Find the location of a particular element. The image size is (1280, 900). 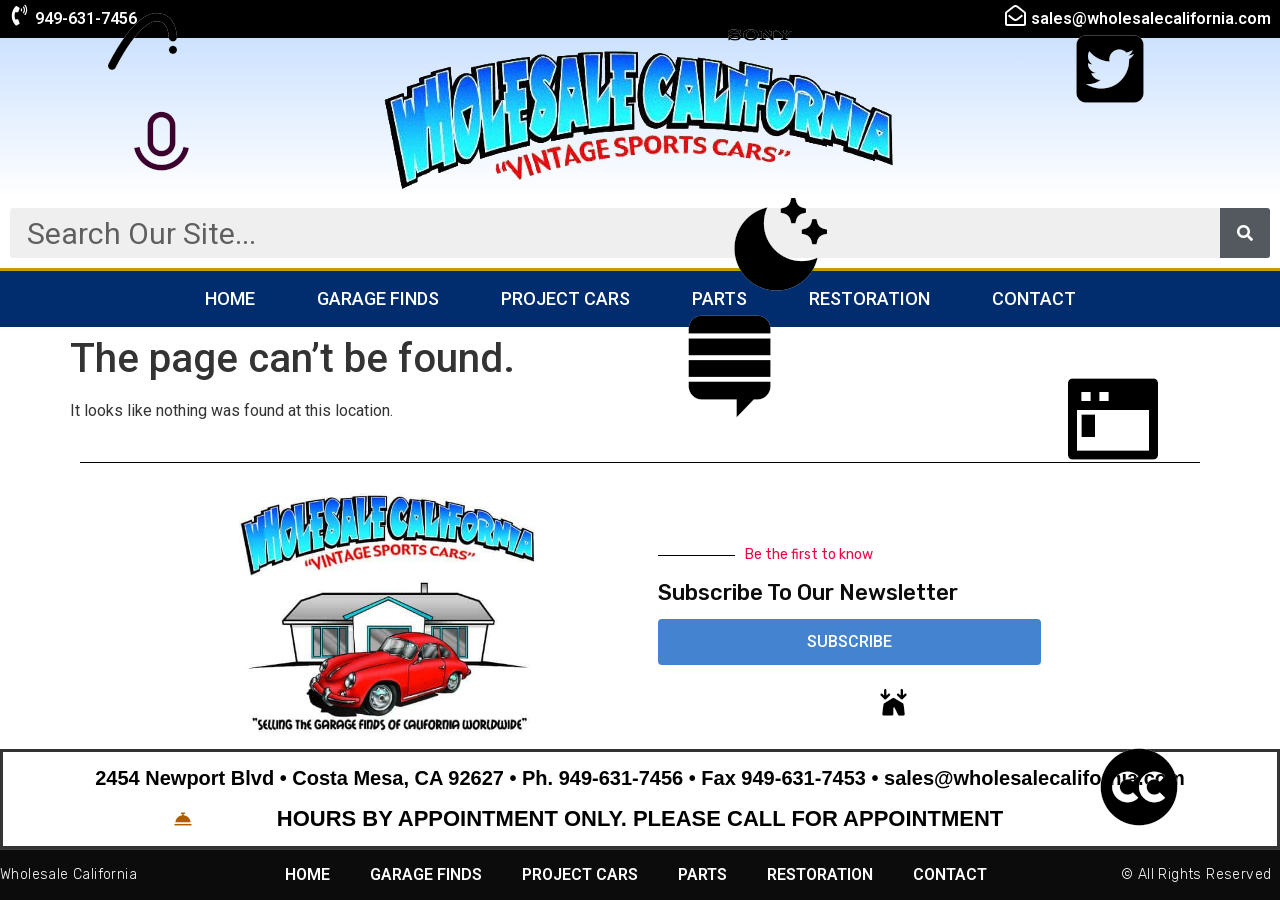

enable dark mode or night theme is located at coordinates (776, 248).